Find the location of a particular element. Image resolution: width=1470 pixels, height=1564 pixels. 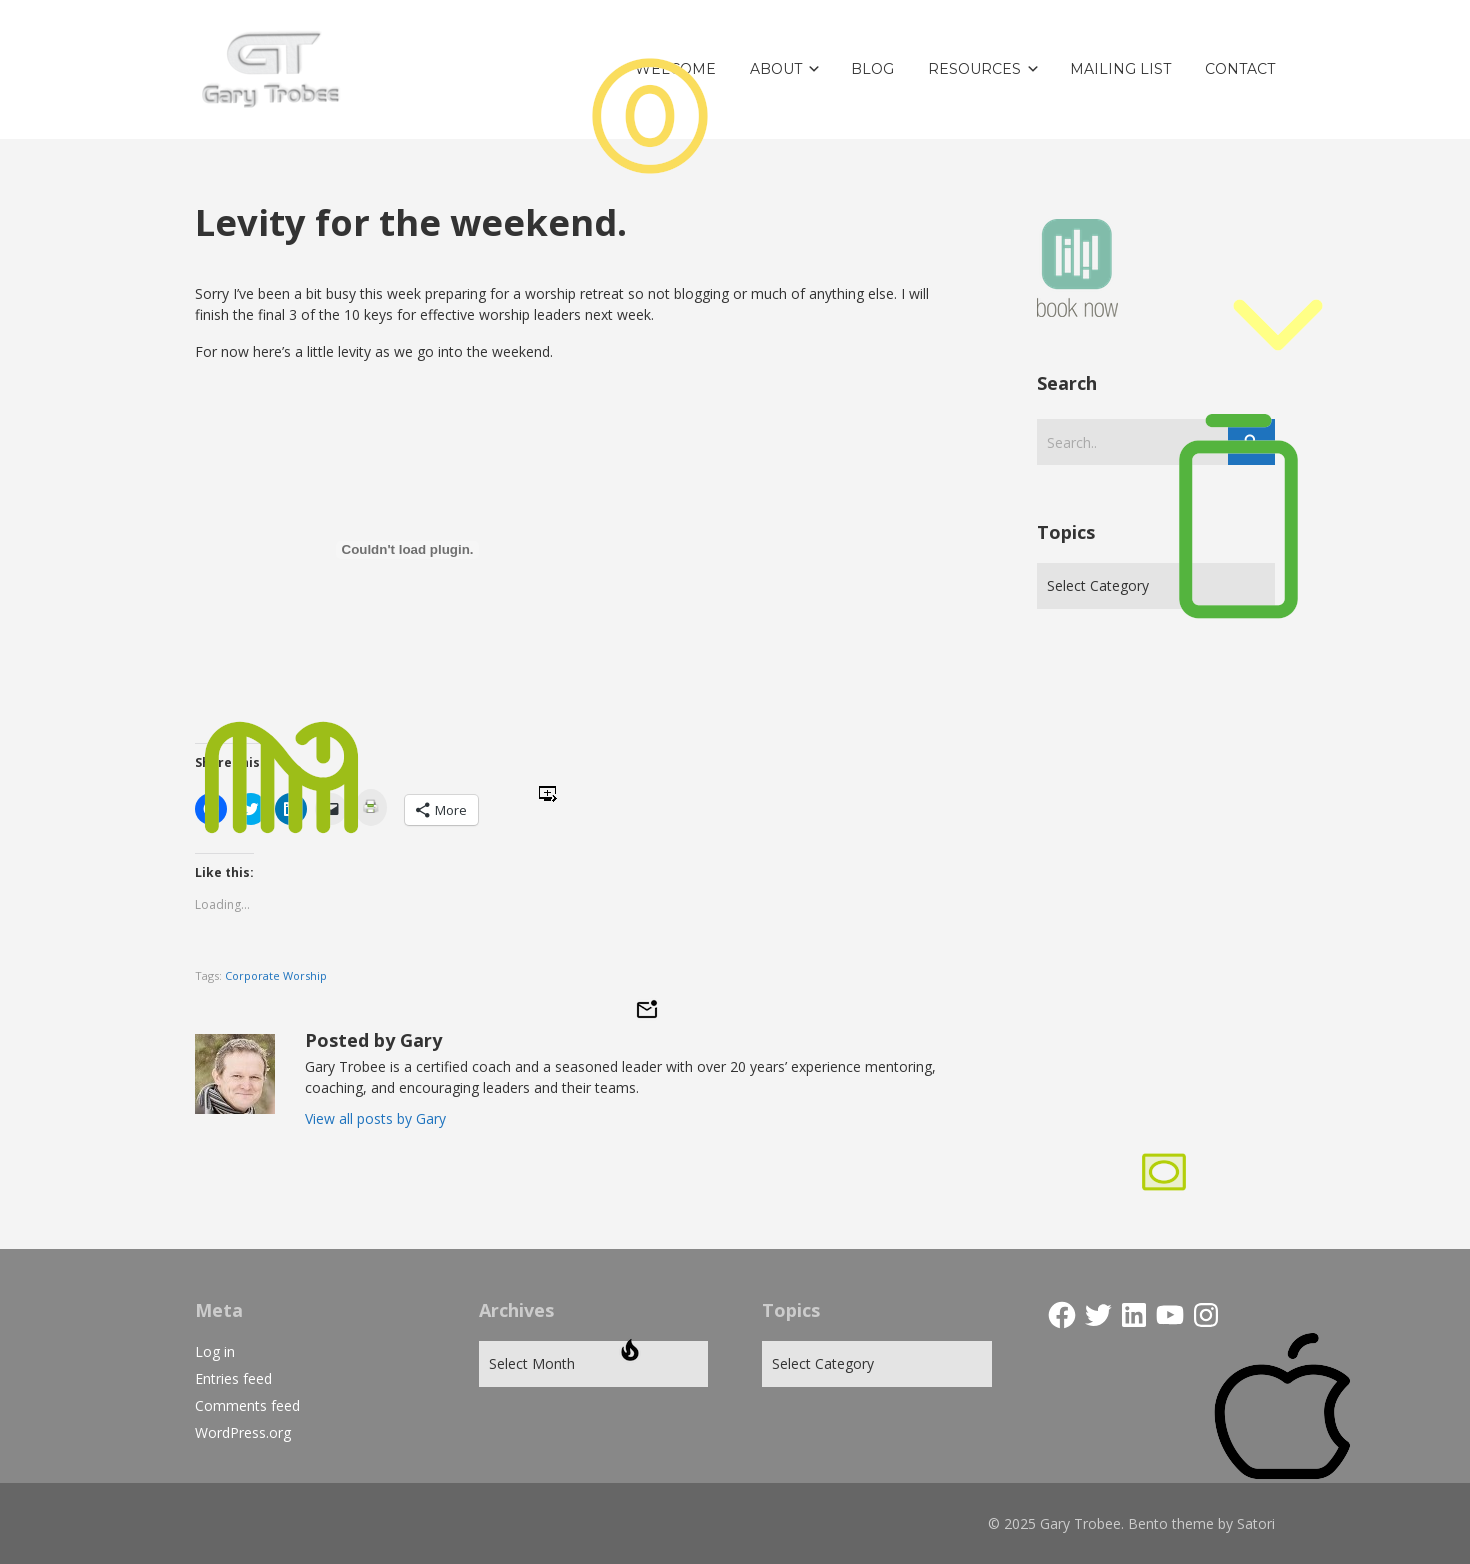

indicates empty or depleted battery is located at coordinates (1238, 519).